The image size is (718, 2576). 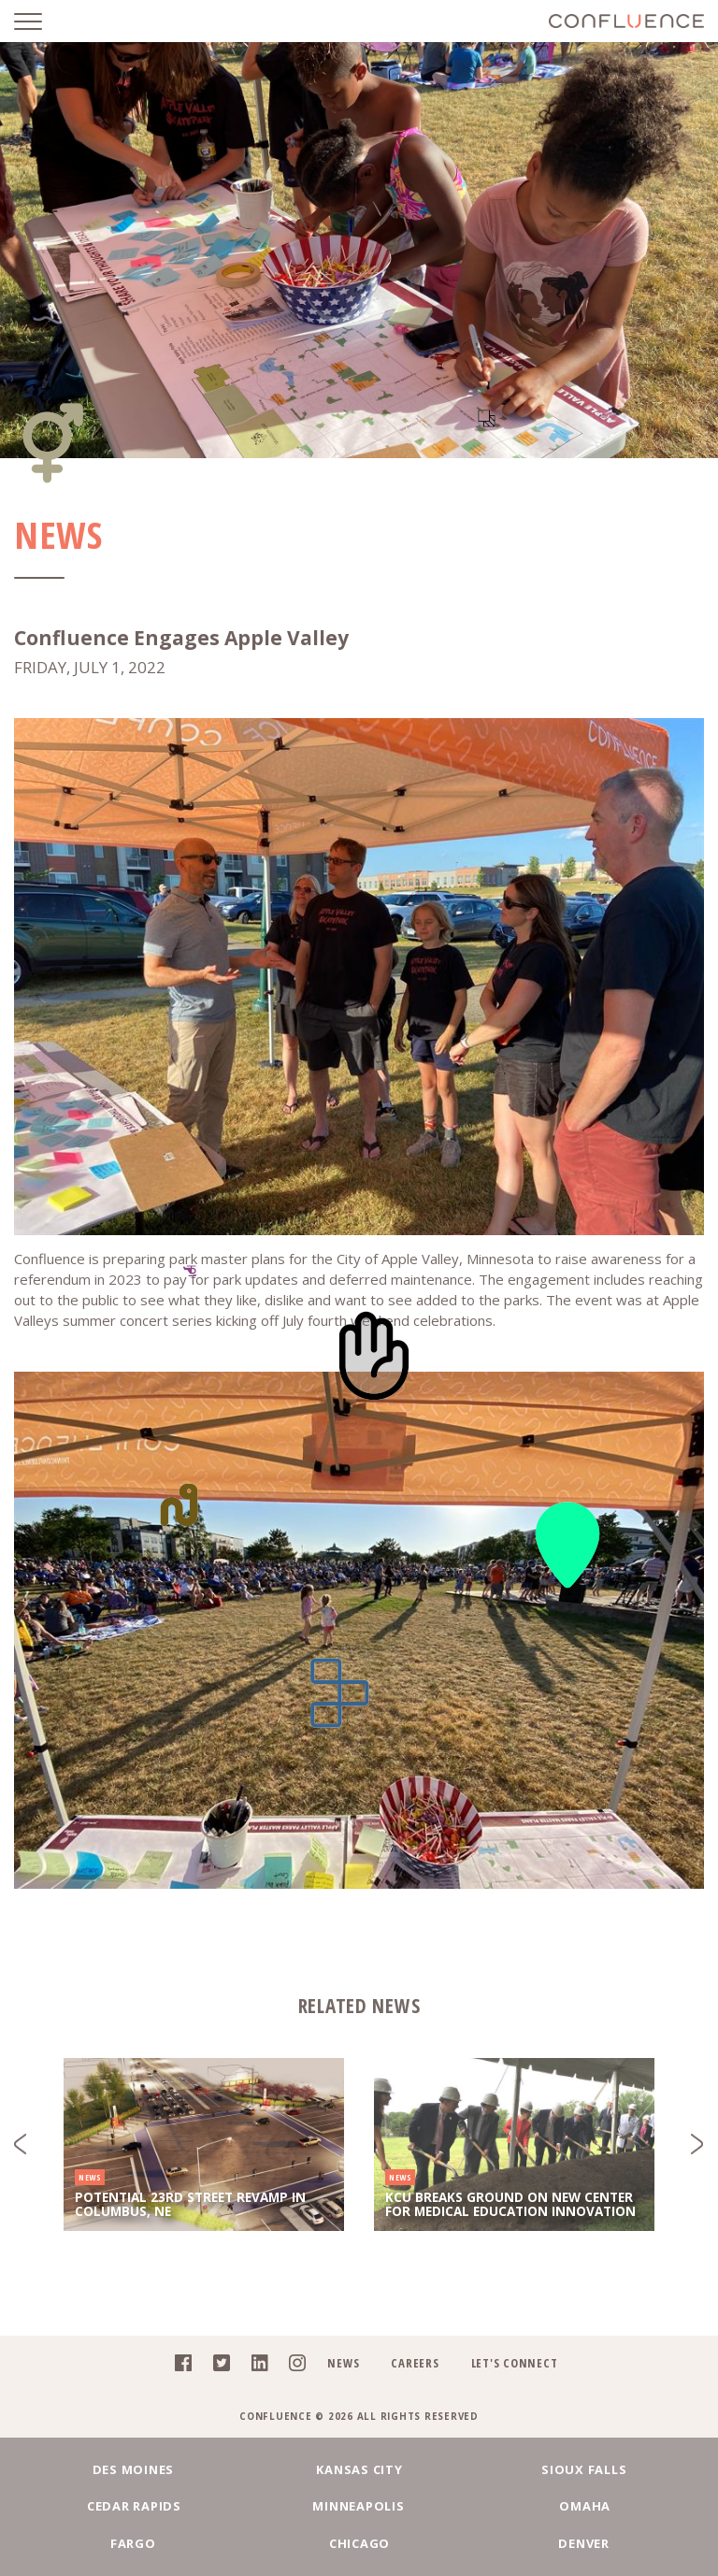 What do you see at coordinates (567, 1545) in the screenshot?
I see `view or set a location on the map` at bounding box center [567, 1545].